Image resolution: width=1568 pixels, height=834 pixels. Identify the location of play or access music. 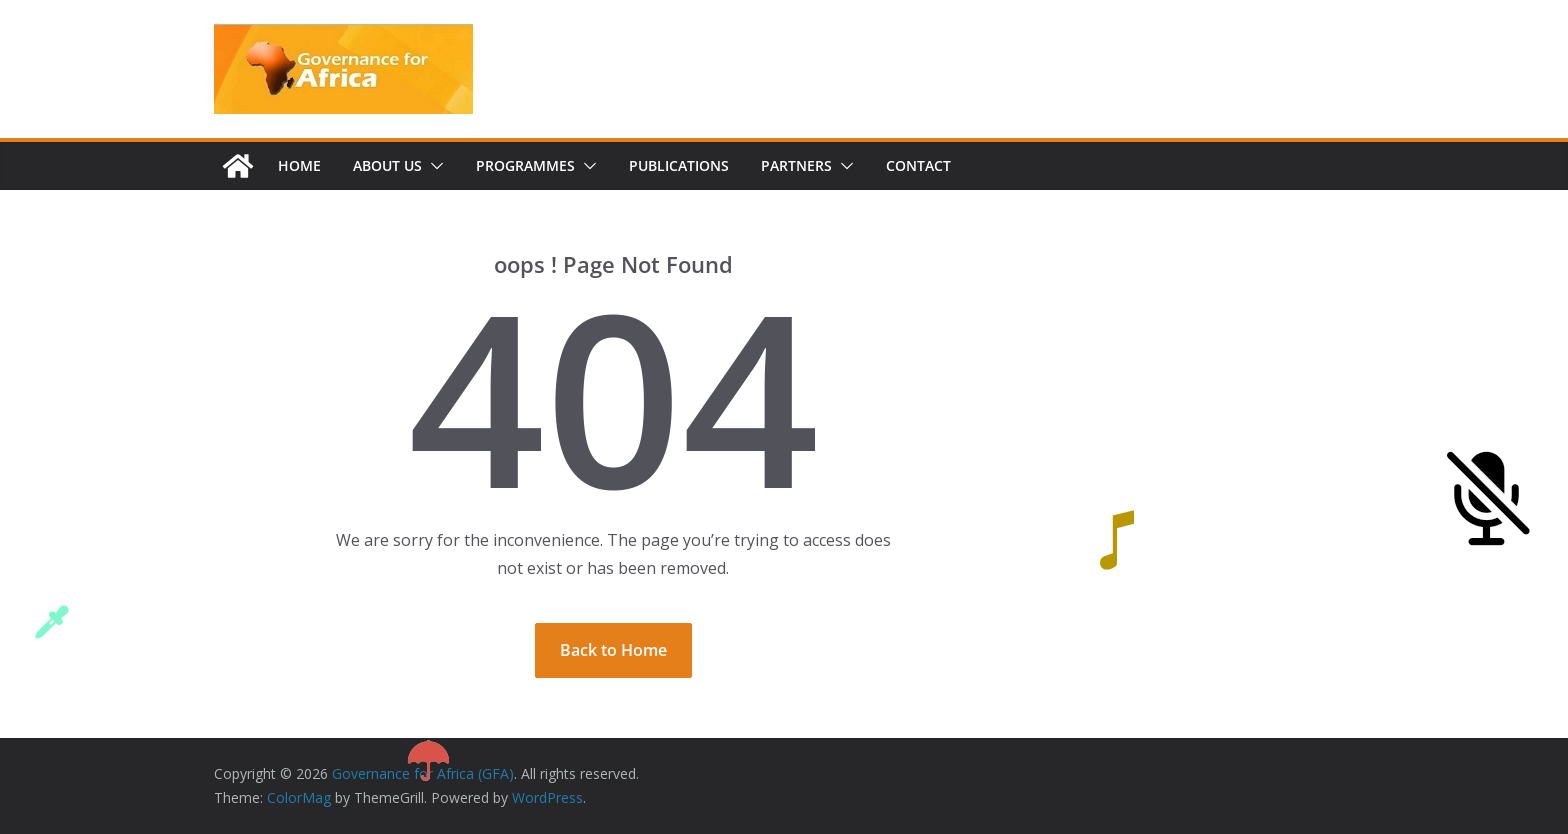
(1117, 540).